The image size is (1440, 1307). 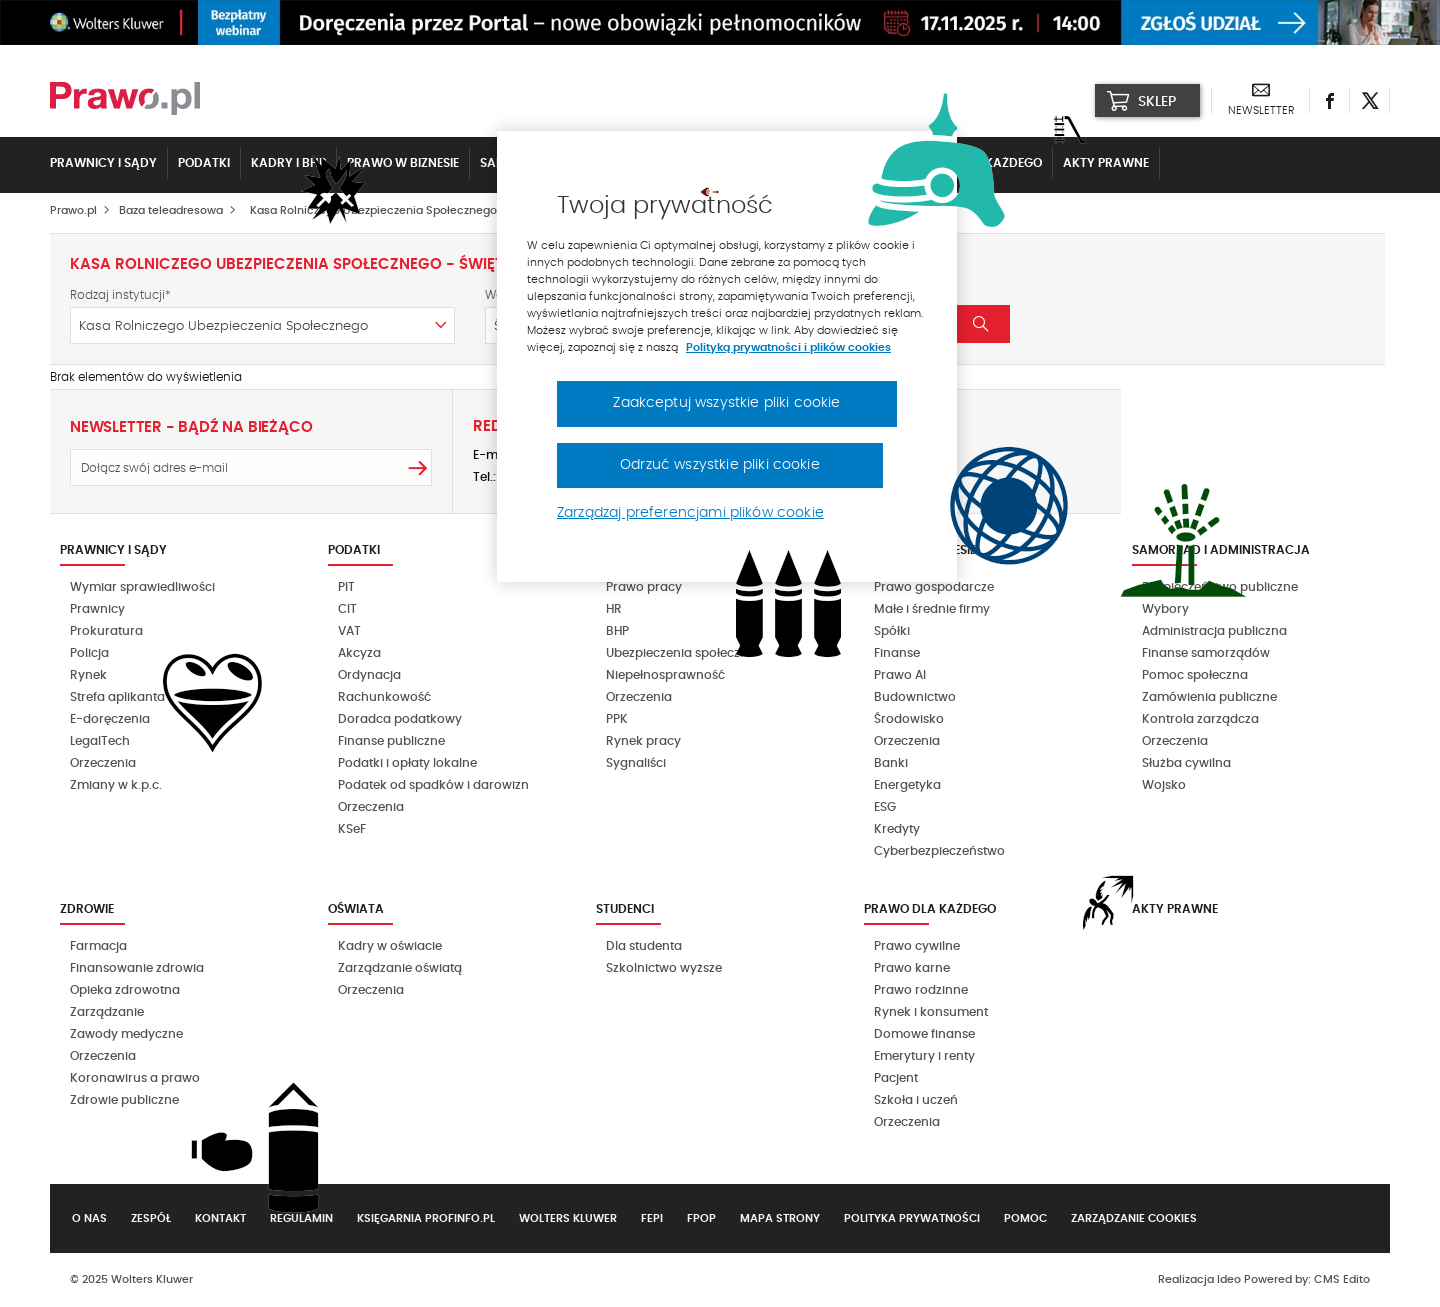 I want to click on ammunition or bullet inventory indicator, so click(x=788, y=603).